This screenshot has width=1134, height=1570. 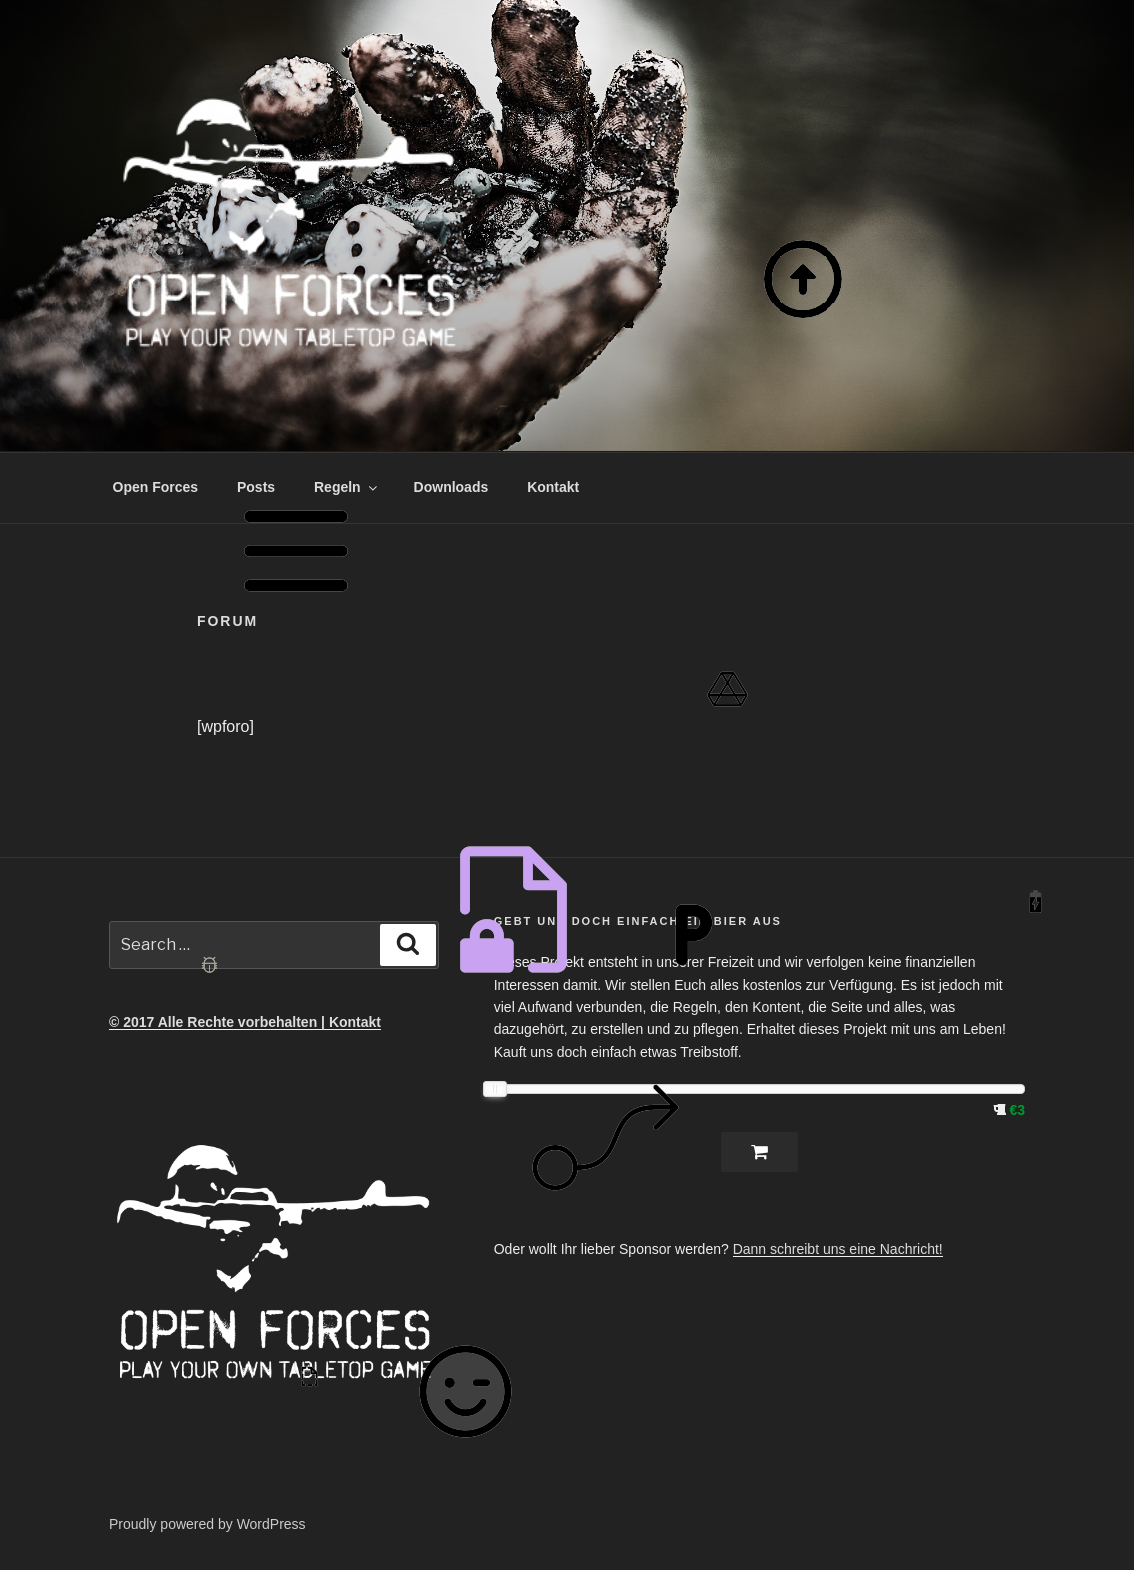 I want to click on insert a winking emoji or emoticon, so click(x=465, y=1391).